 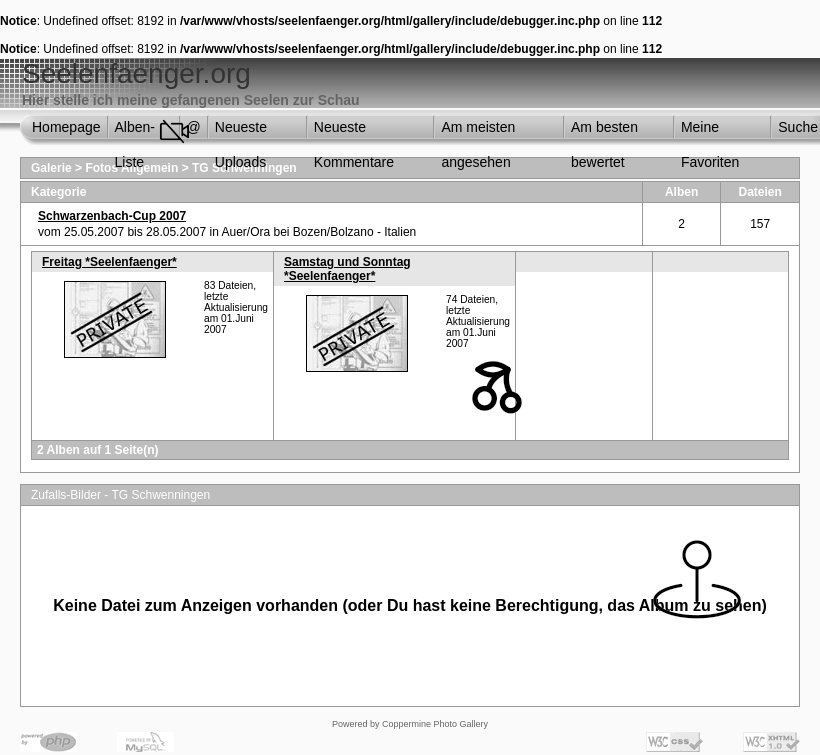 I want to click on indicates fruit or produce category, so click(x=497, y=386).